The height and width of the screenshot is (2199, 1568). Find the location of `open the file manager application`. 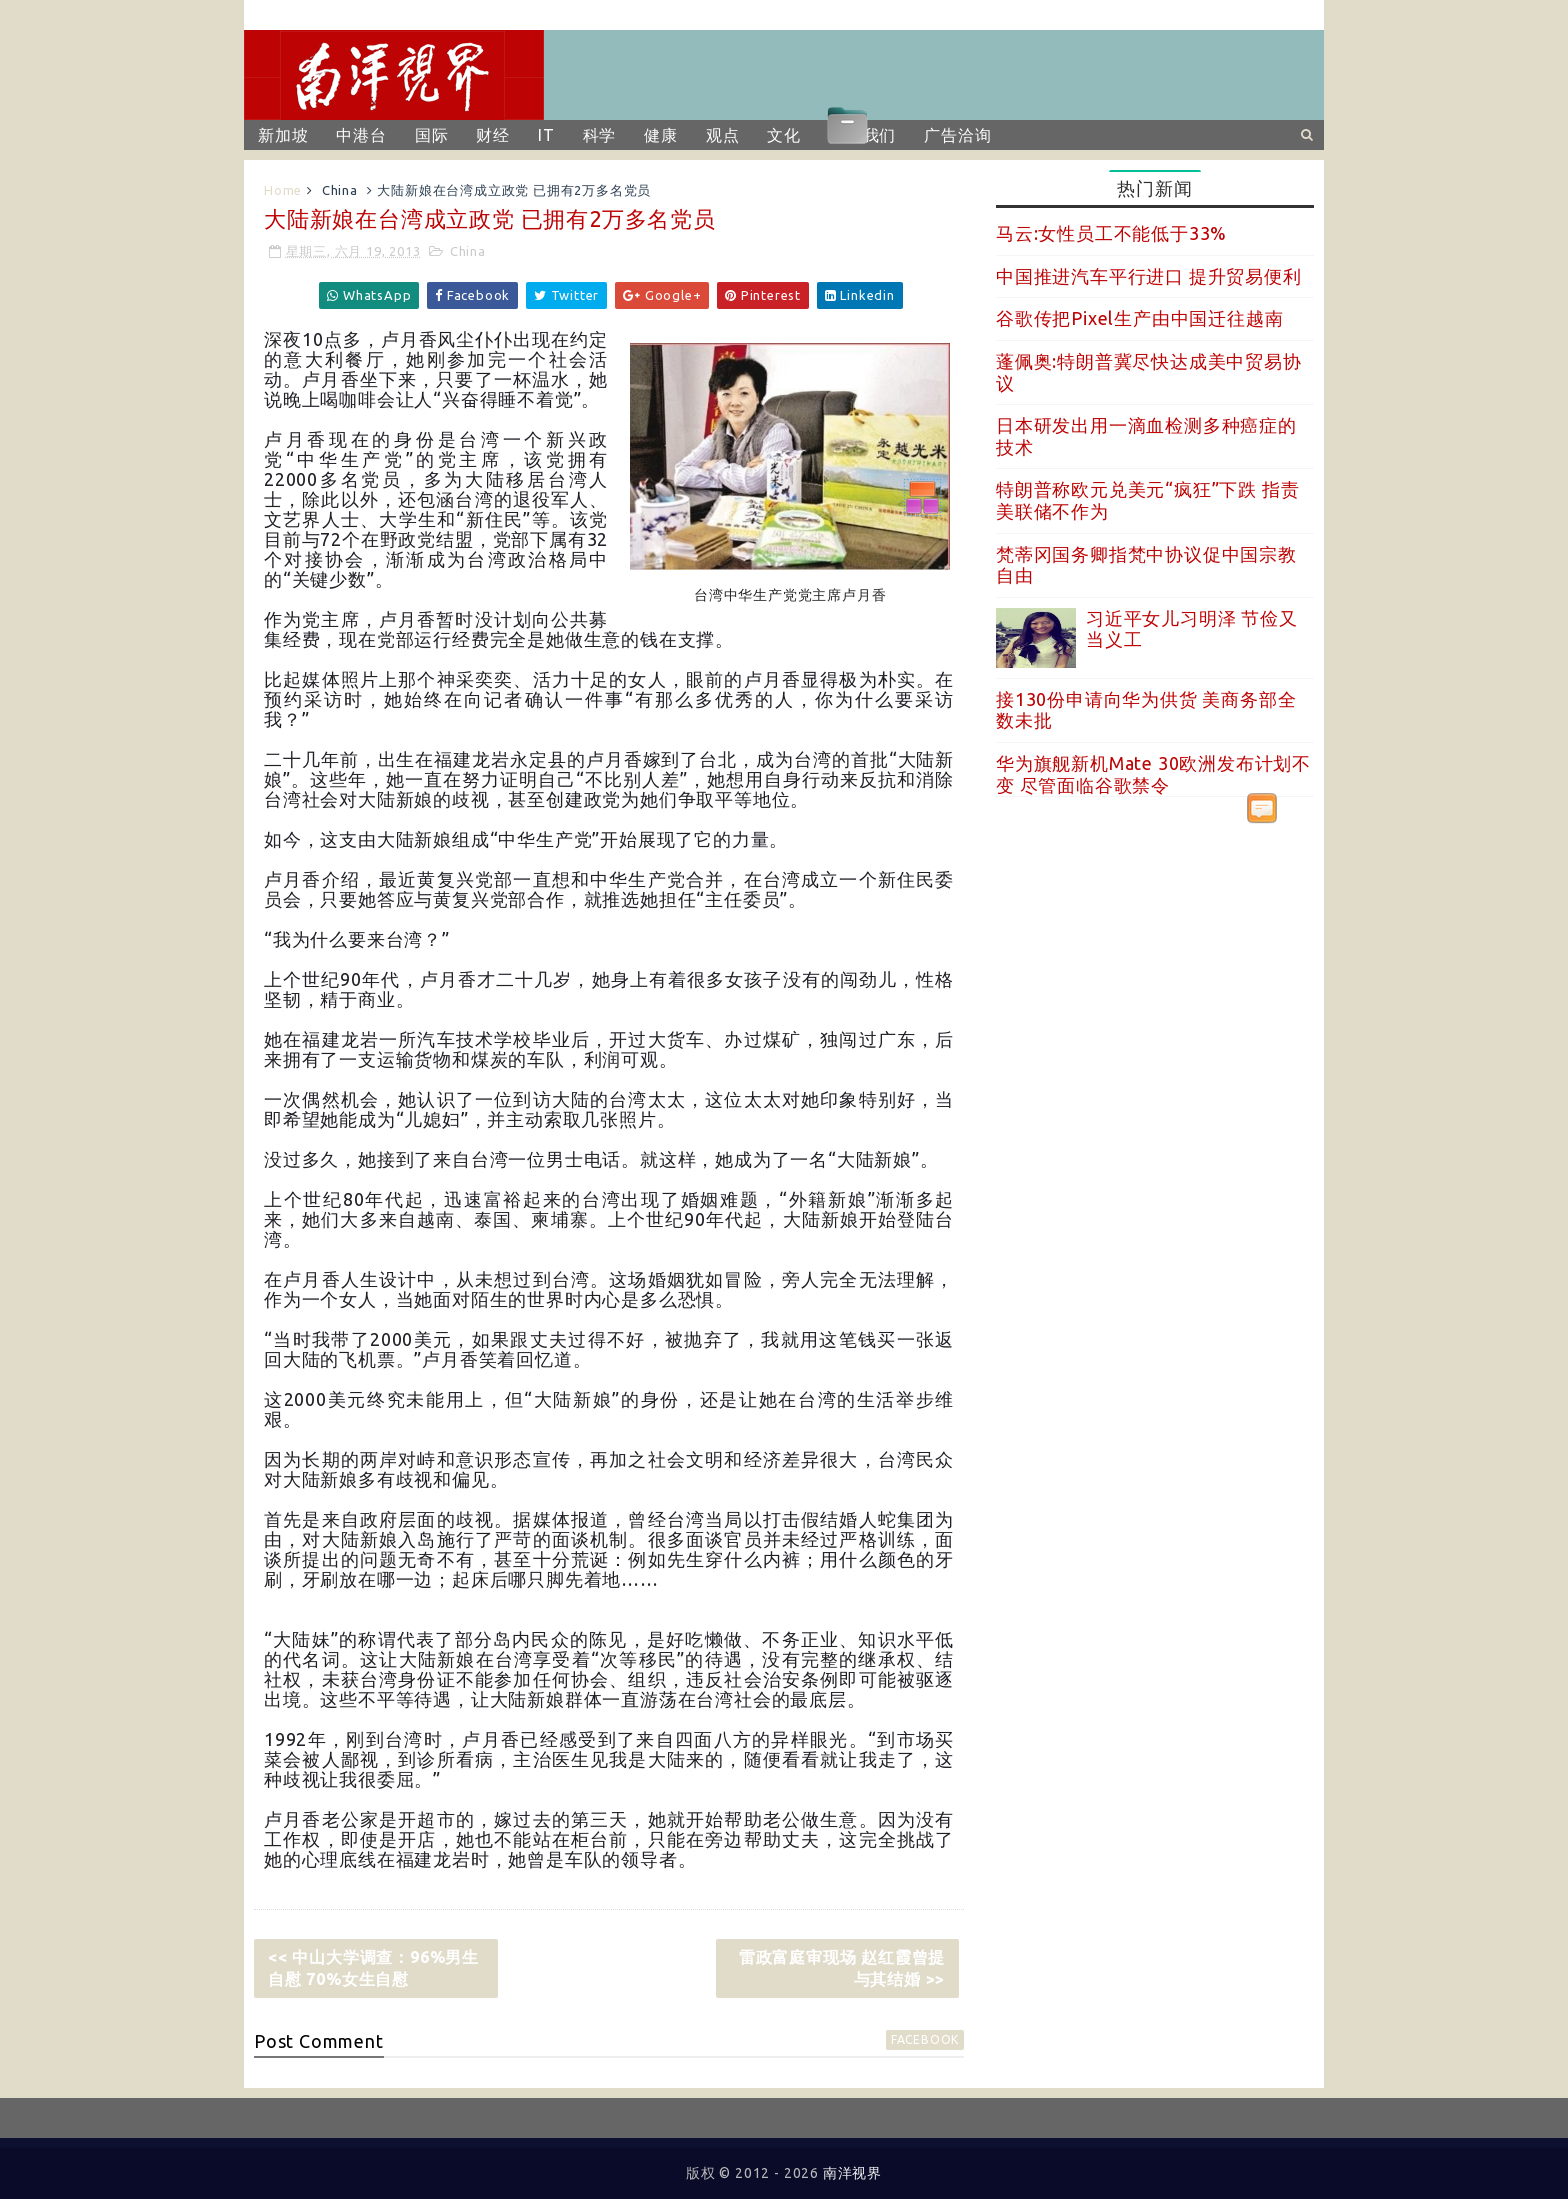

open the file manager application is located at coordinates (847, 125).